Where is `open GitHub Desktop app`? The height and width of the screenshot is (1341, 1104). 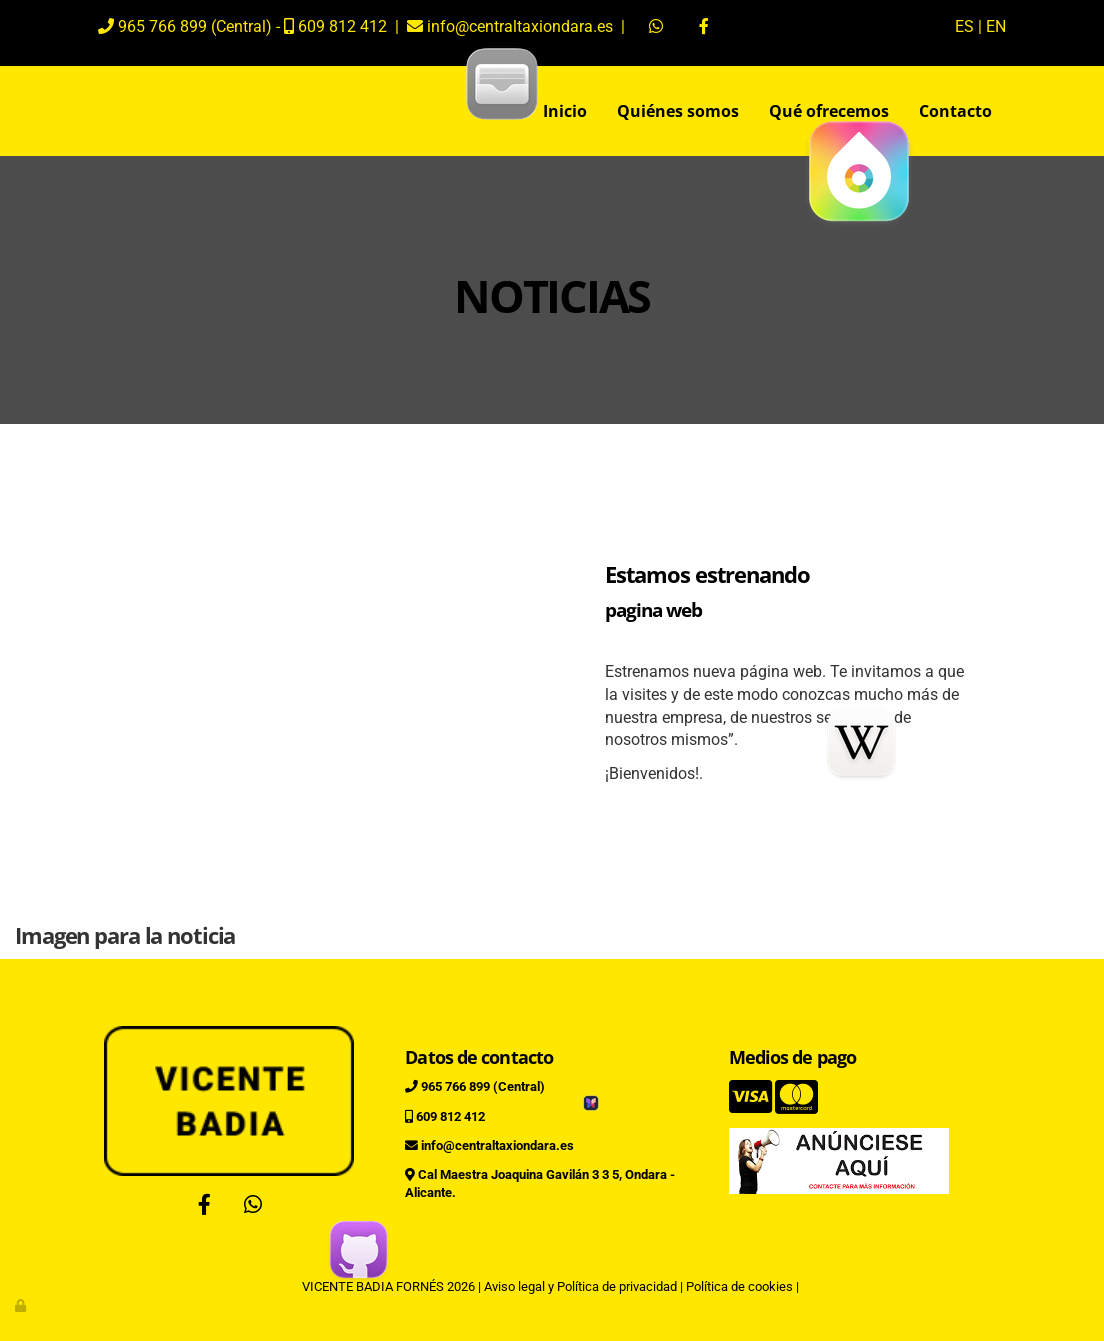 open GitHub Desktop app is located at coordinates (358, 1249).